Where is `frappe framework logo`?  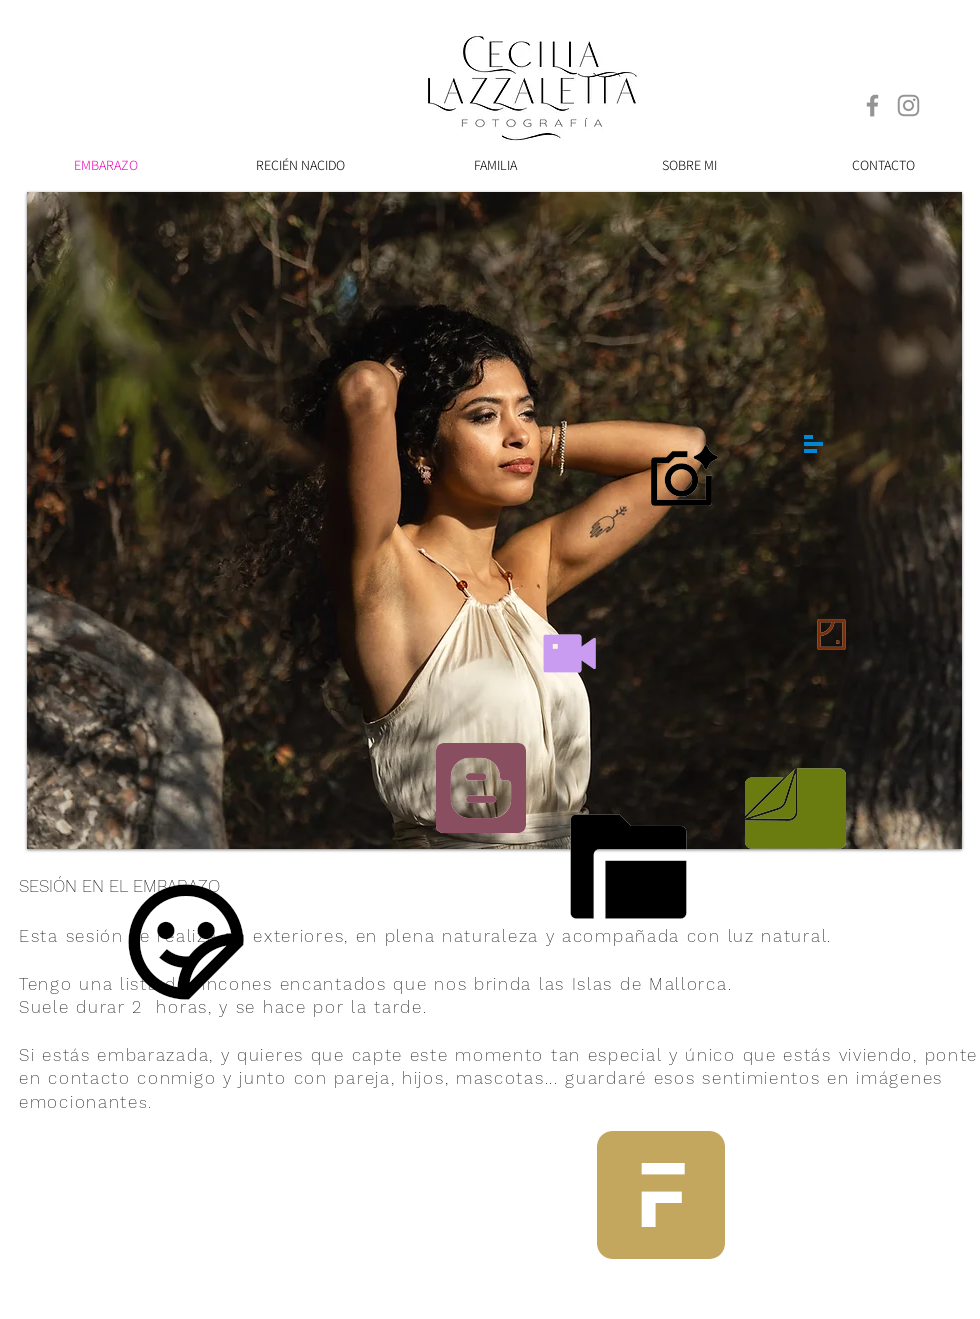 frappe framework logo is located at coordinates (661, 1195).